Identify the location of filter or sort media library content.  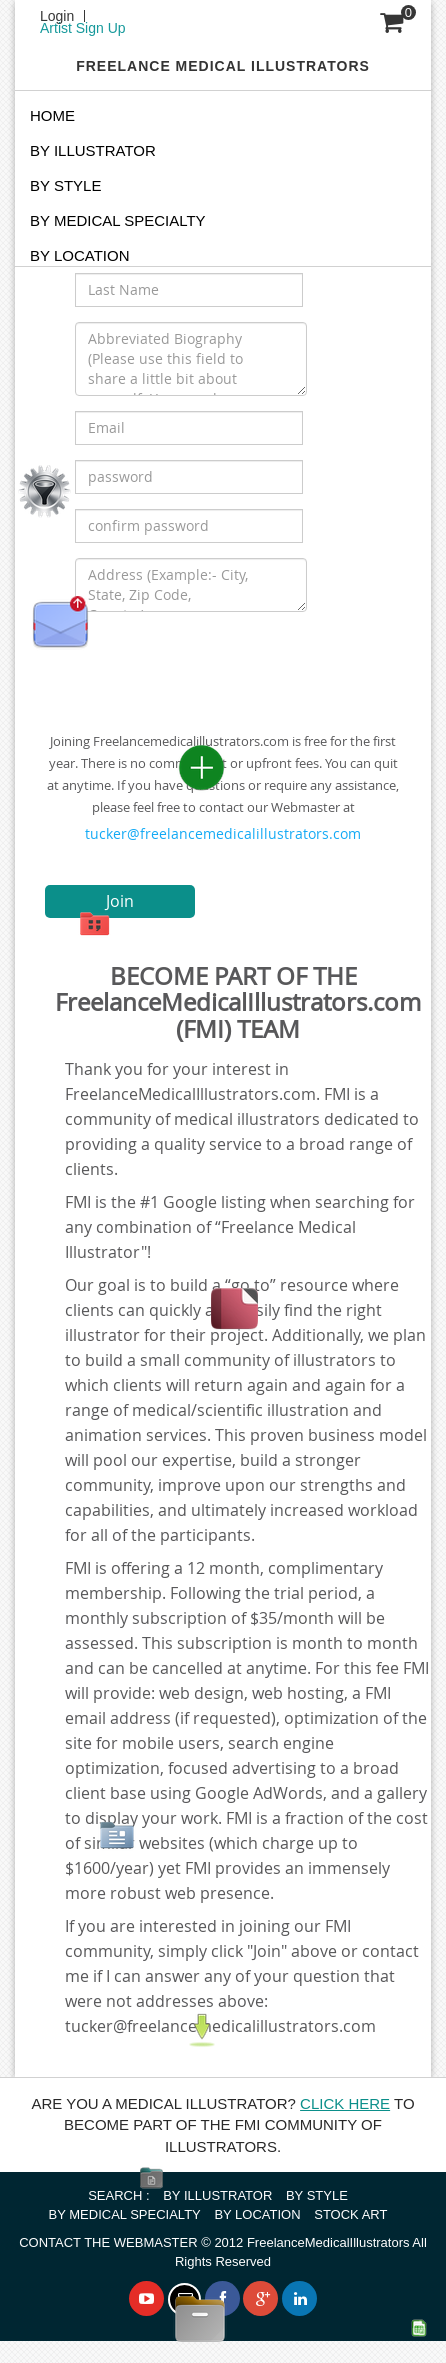
(44, 491).